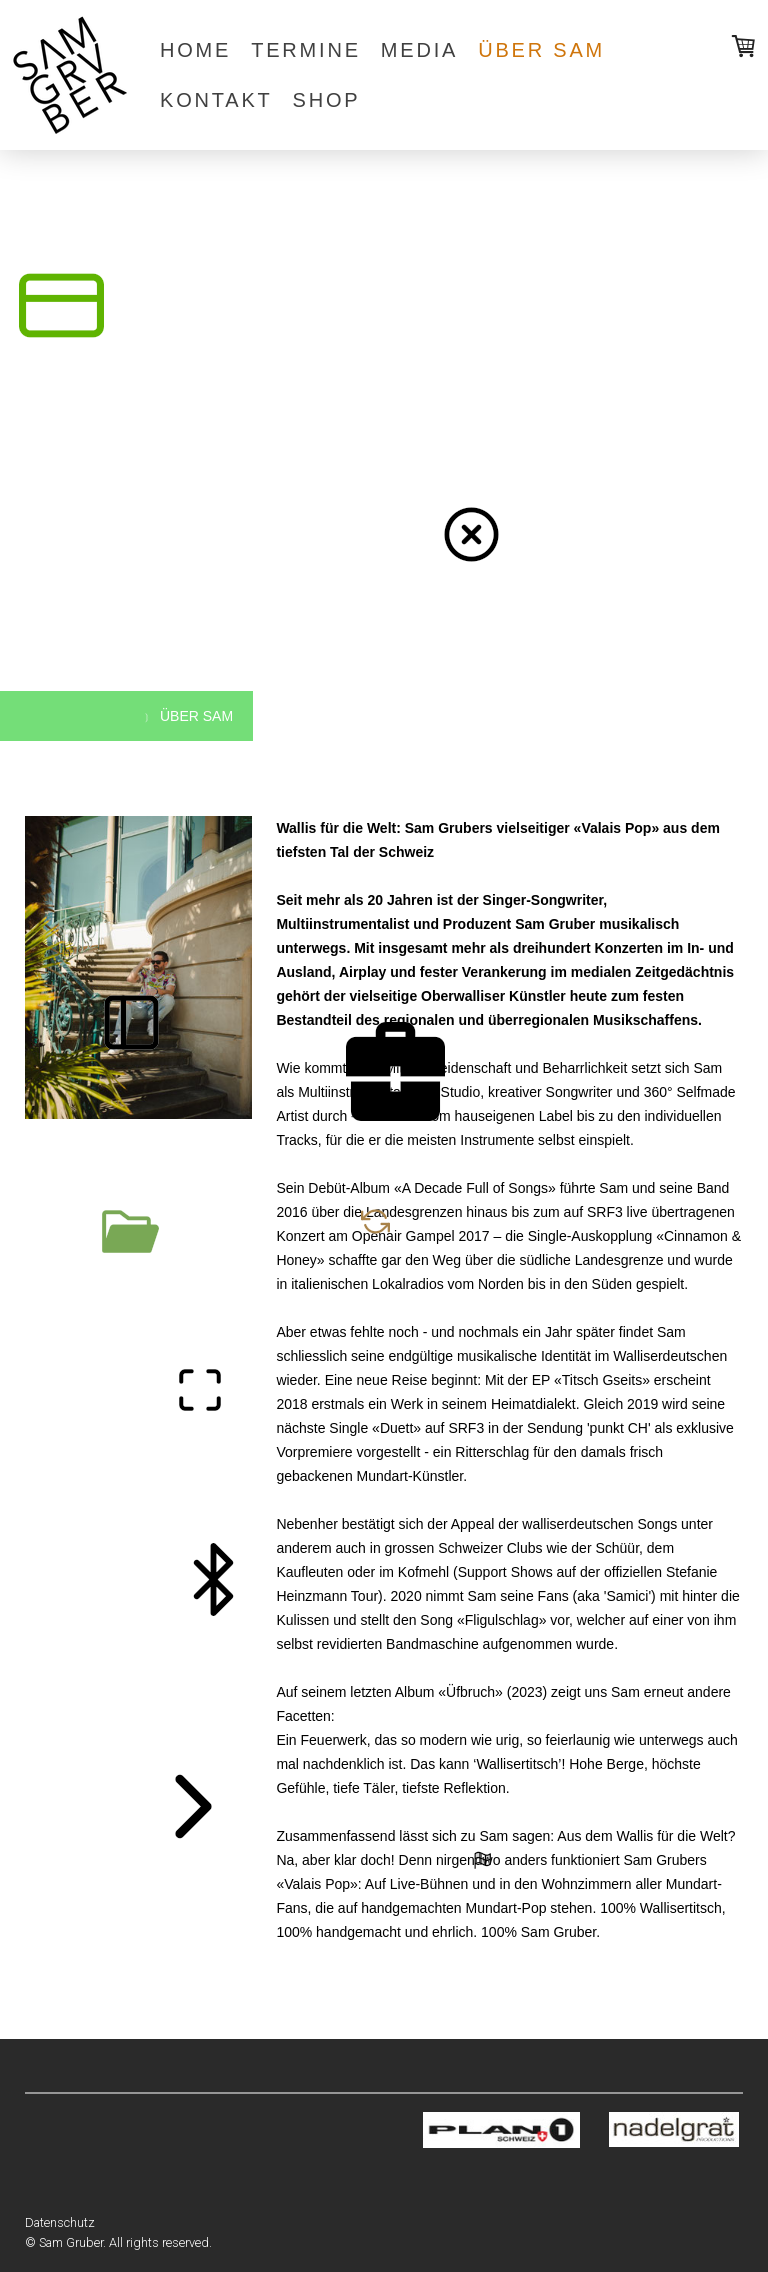 The height and width of the screenshot is (2272, 768). Describe the element at coordinates (471, 534) in the screenshot. I see `close or dismiss a dialog` at that location.